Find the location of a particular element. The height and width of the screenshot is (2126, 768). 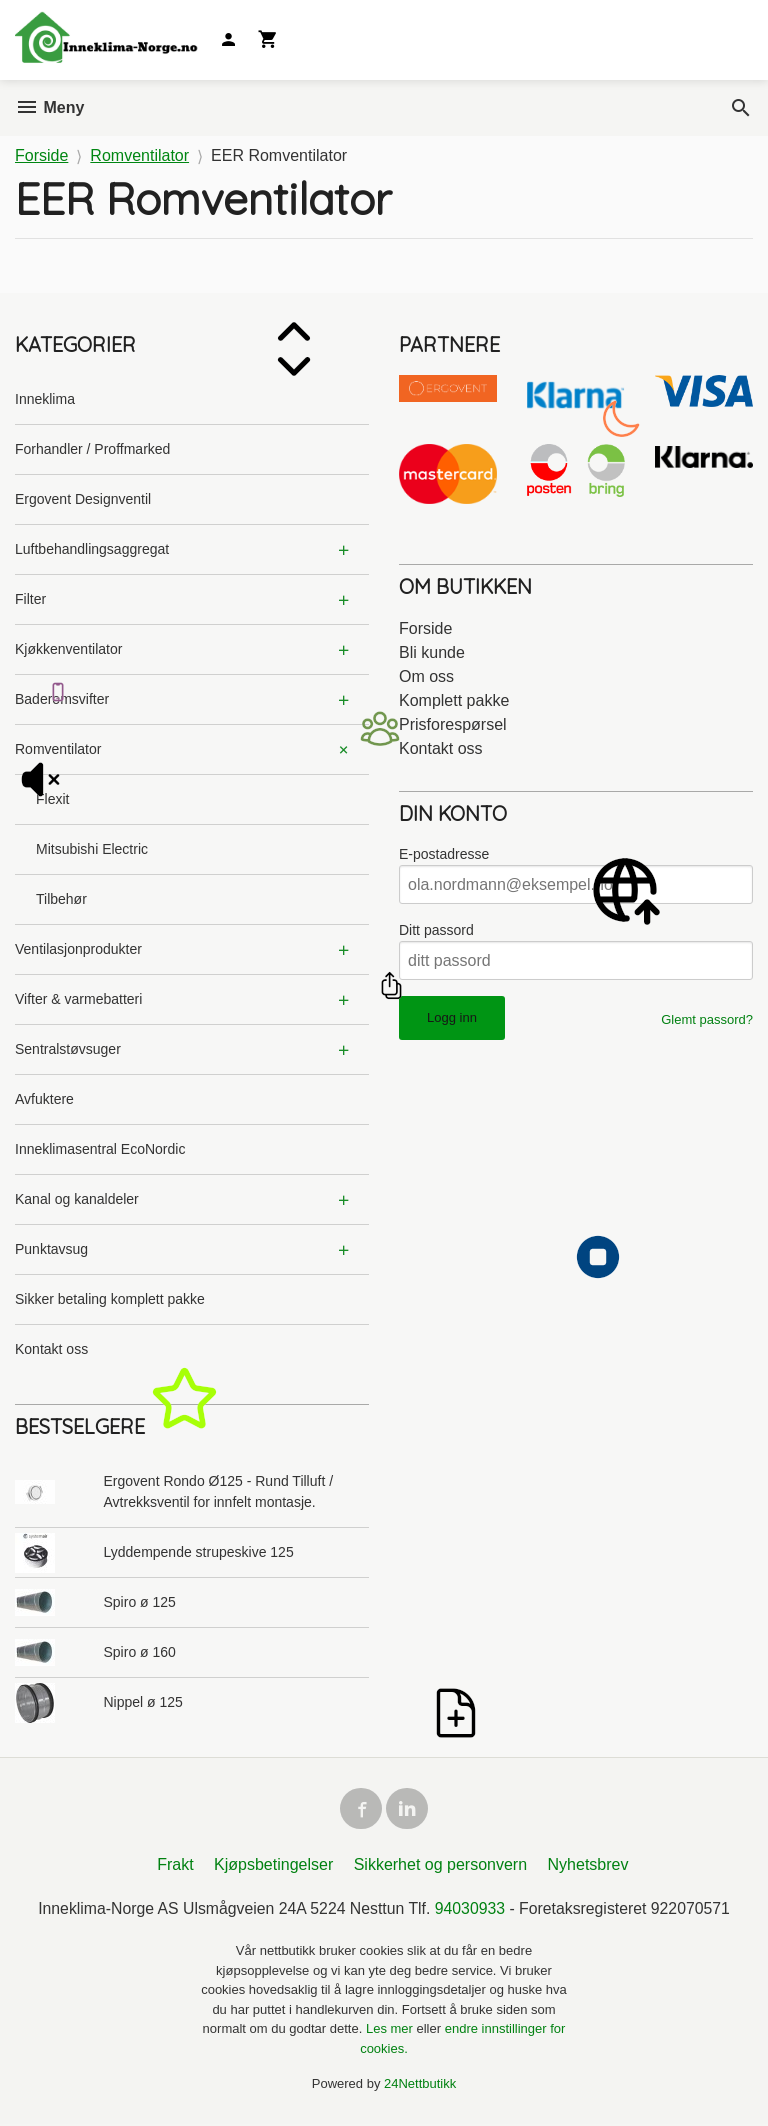

access mobile device settings is located at coordinates (58, 692).